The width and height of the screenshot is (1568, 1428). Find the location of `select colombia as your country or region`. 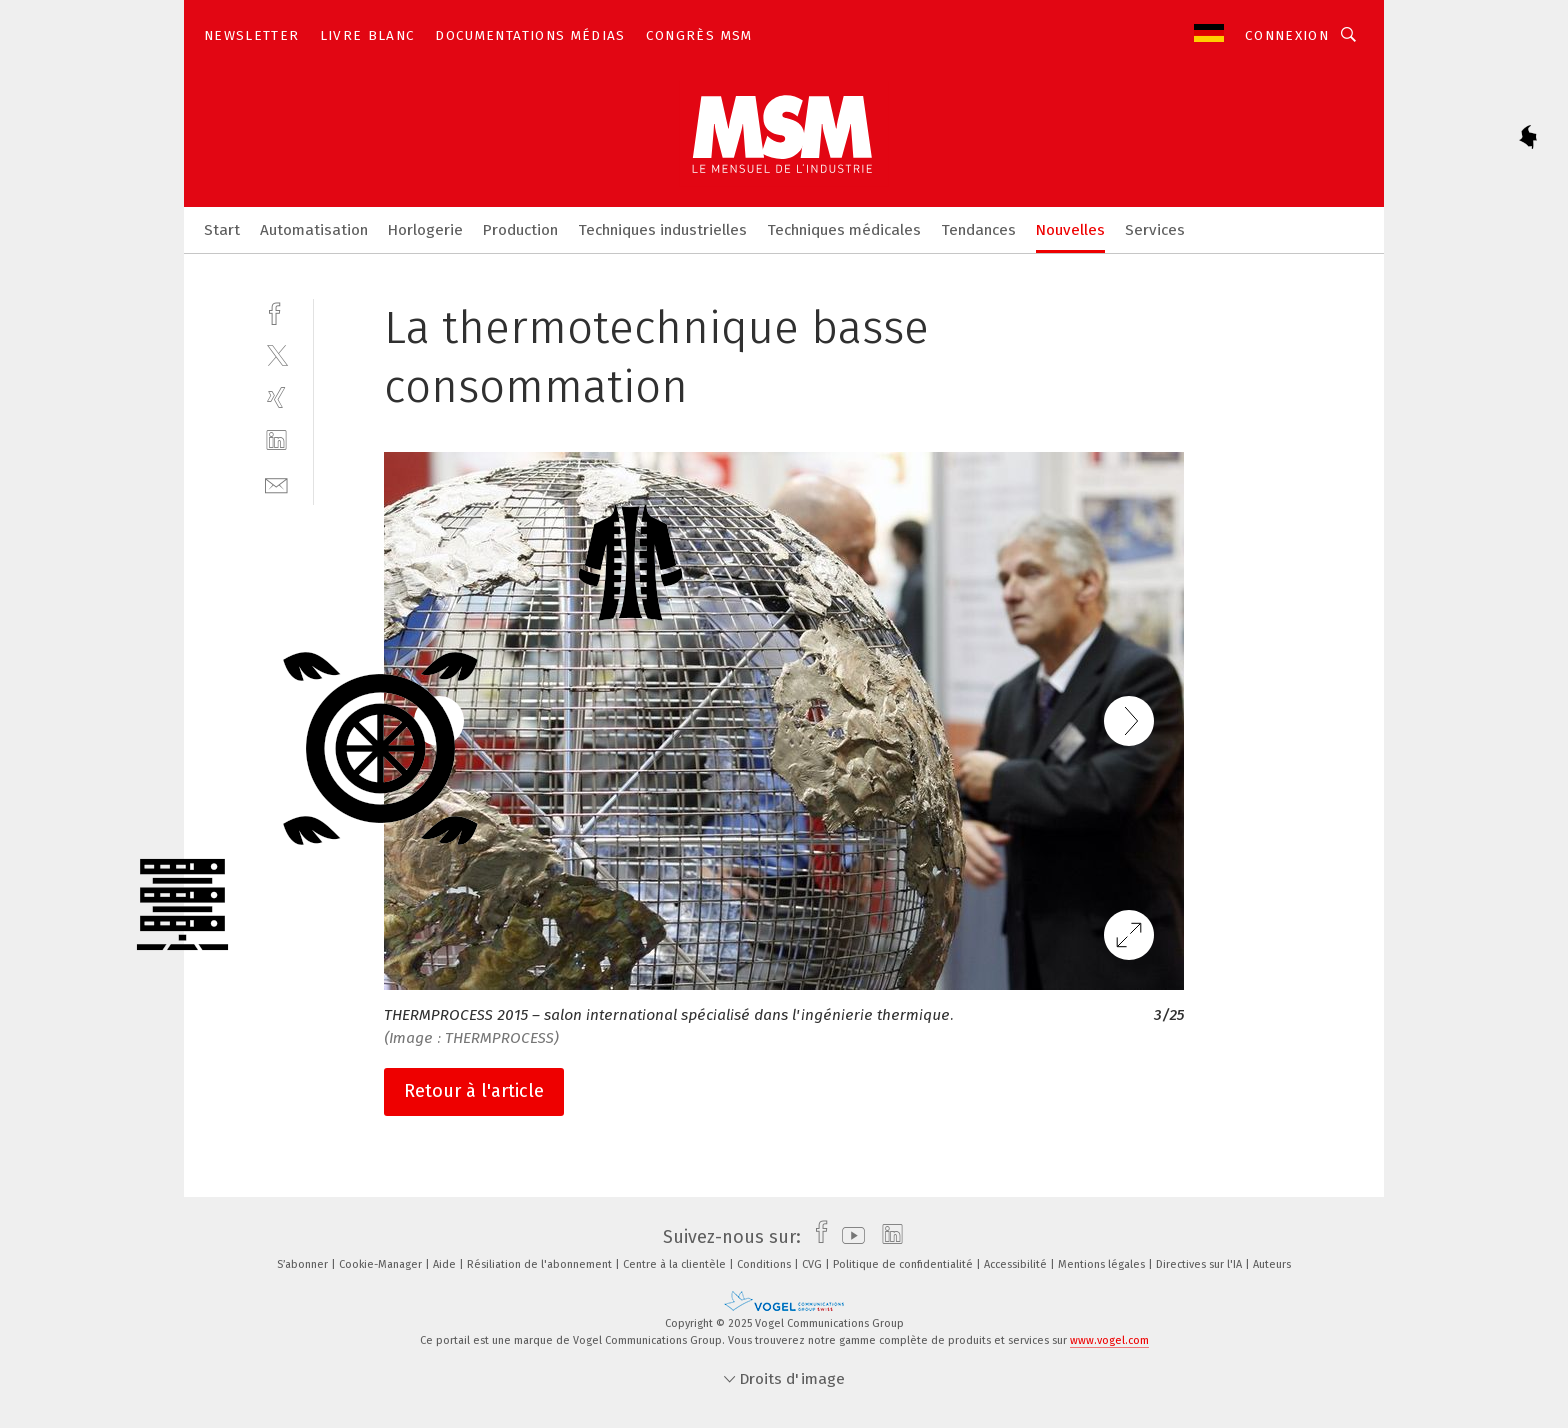

select colombia as your country or region is located at coordinates (1528, 137).